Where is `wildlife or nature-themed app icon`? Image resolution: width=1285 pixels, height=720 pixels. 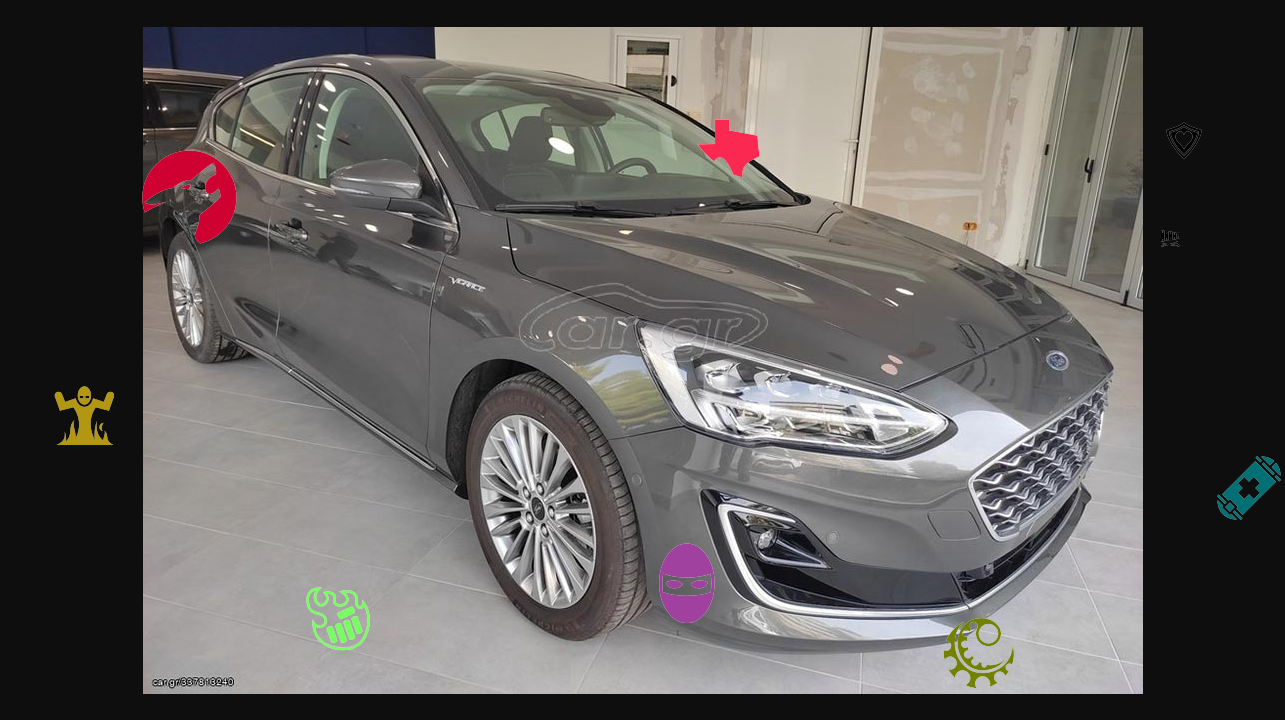 wildlife or nature-themed app icon is located at coordinates (189, 198).